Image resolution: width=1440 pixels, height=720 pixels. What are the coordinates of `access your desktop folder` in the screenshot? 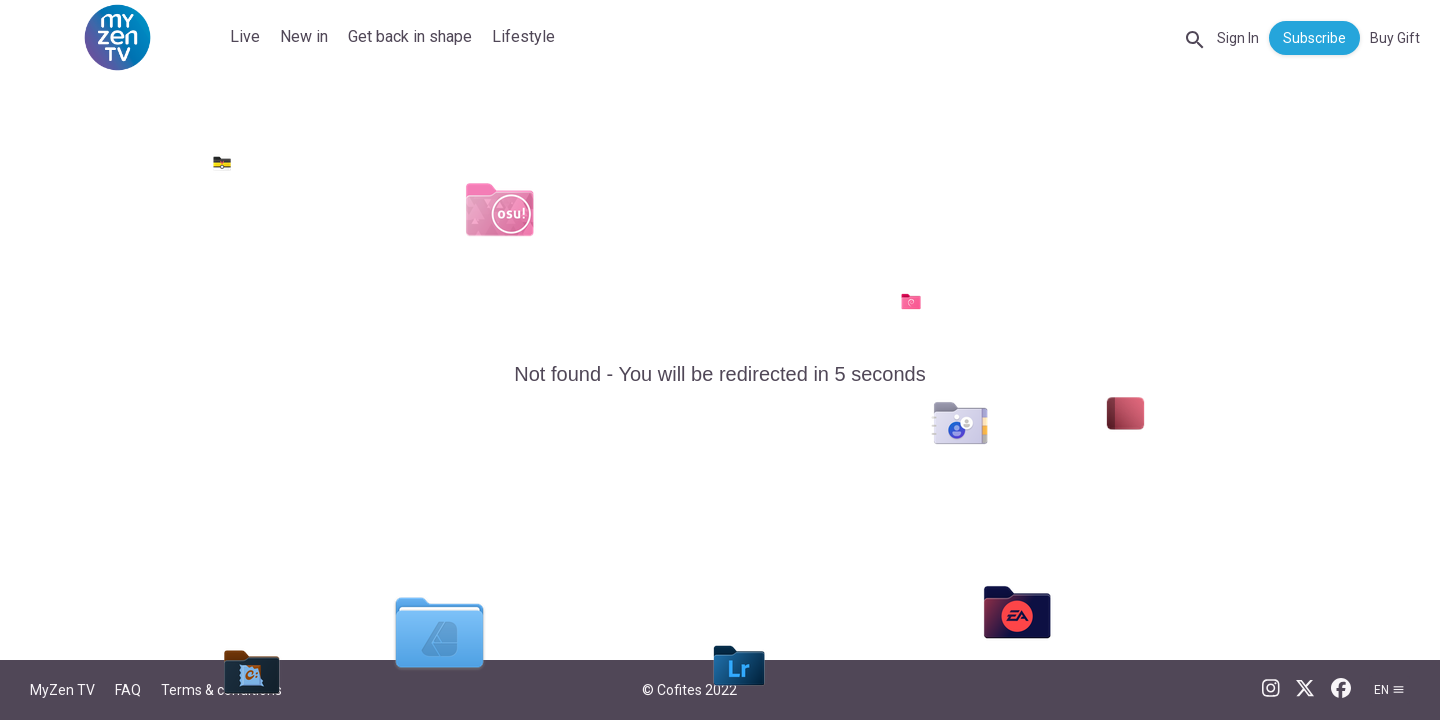 It's located at (1125, 412).